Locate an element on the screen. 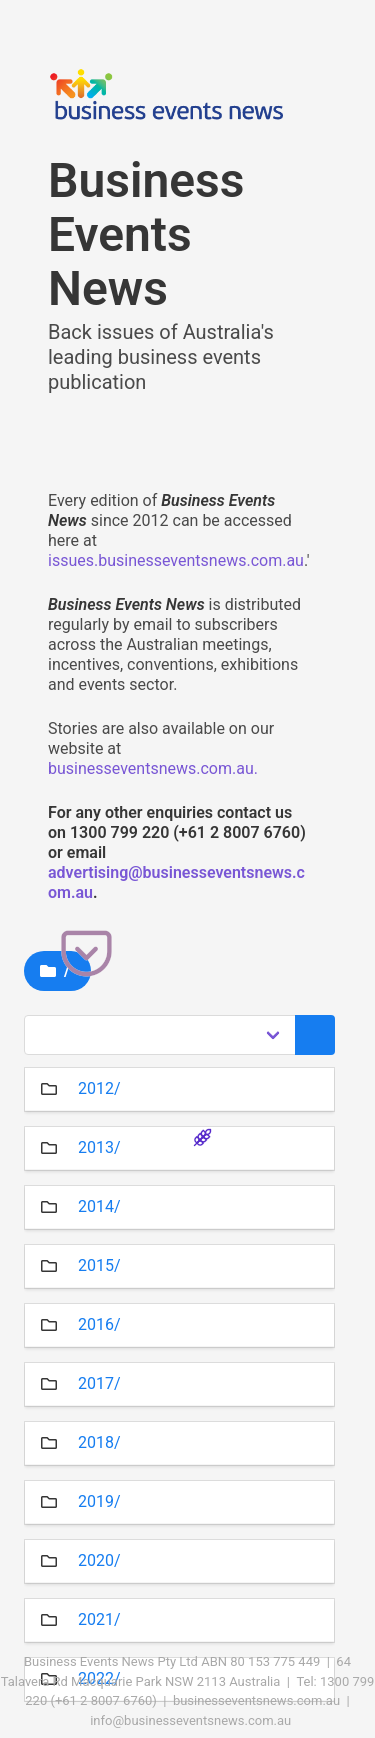 This screenshot has height=1738, width=375. save to pocket for later reading is located at coordinates (86, 953).